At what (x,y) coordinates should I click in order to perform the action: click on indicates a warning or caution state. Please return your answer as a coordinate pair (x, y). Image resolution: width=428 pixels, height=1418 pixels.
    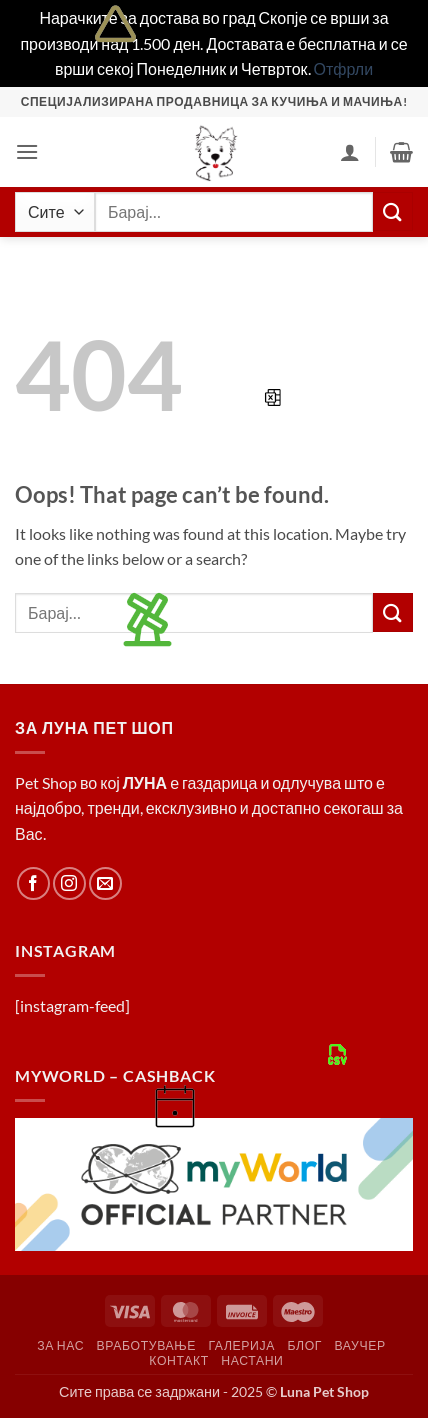
    Looking at the image, I should click on (115, 24).